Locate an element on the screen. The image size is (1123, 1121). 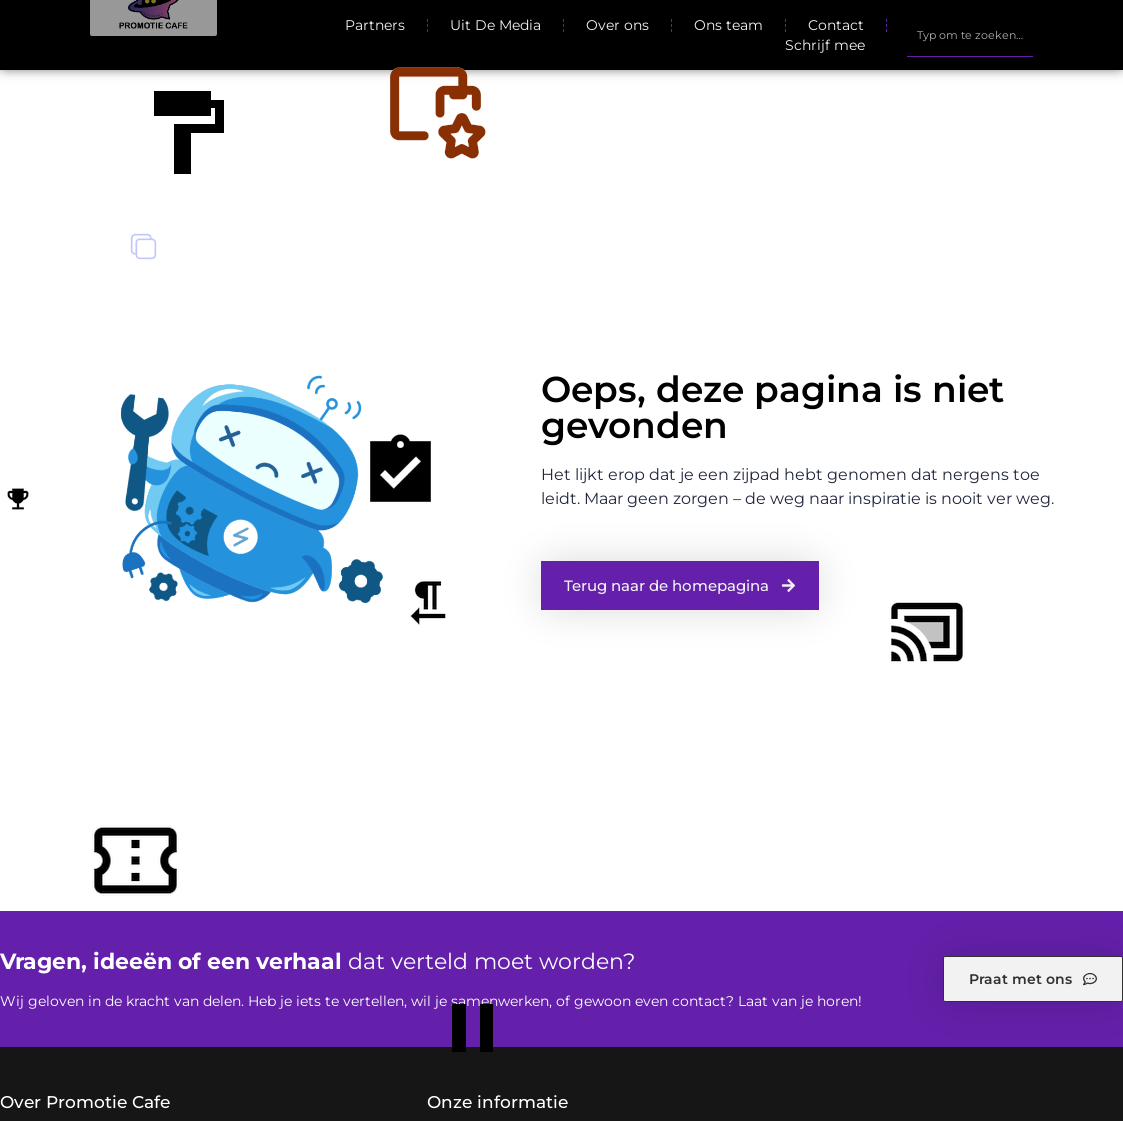
favorite or star a connected device is located at coordinates (435, 108).